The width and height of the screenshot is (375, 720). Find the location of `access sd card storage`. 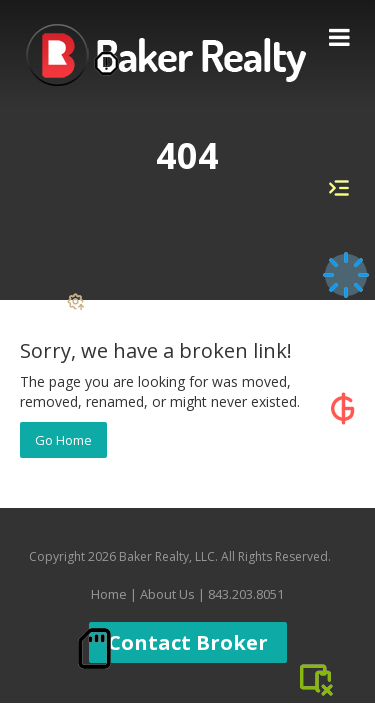

access sd card storage is located at coordinates (94, 648).